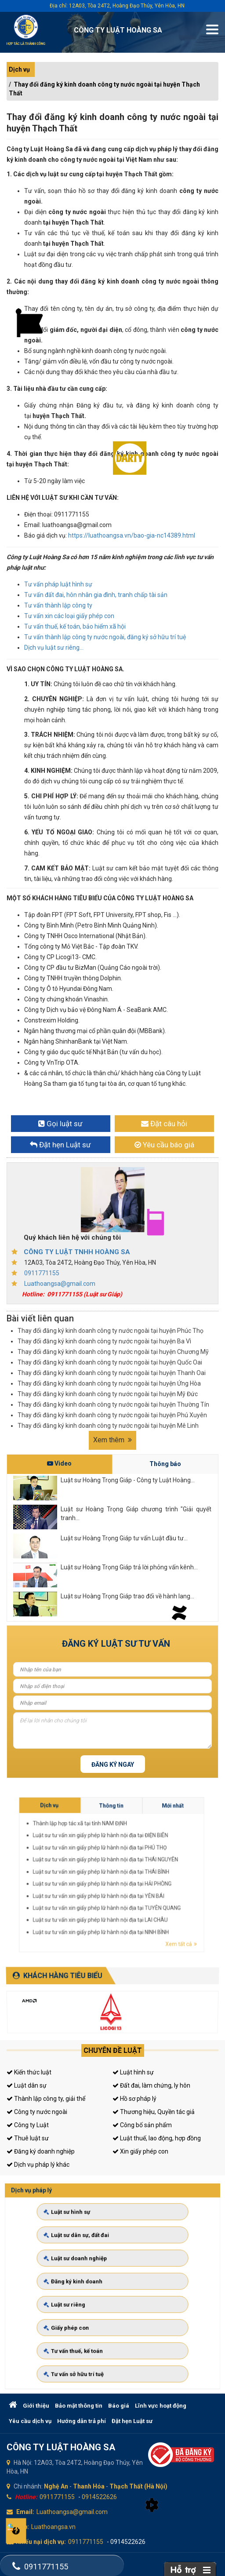  Describe the element at coordinates (130, 458) in the screenshot. I see `Darty retail store app or website` at that location.